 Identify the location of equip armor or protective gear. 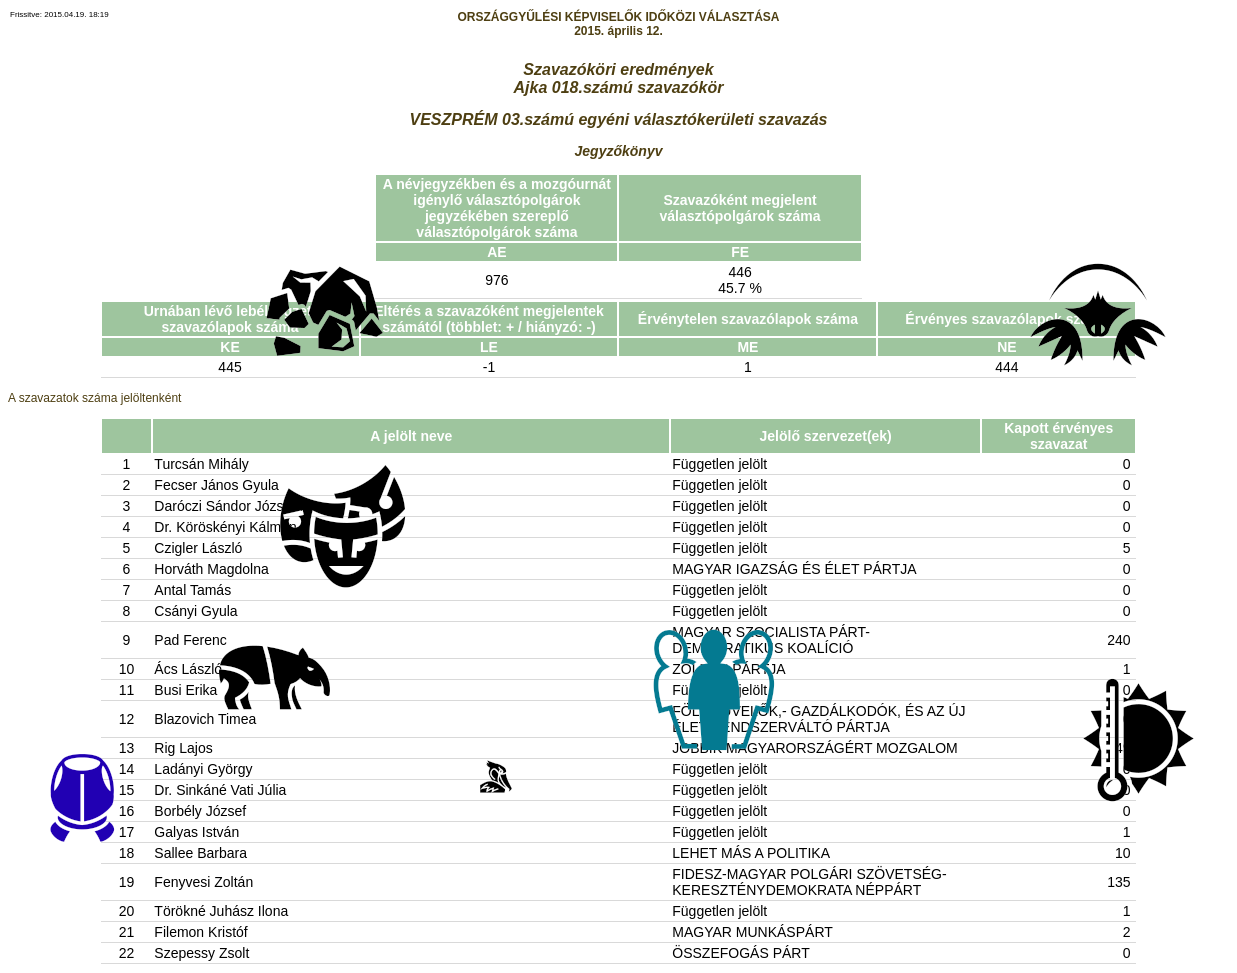
(81, 797).